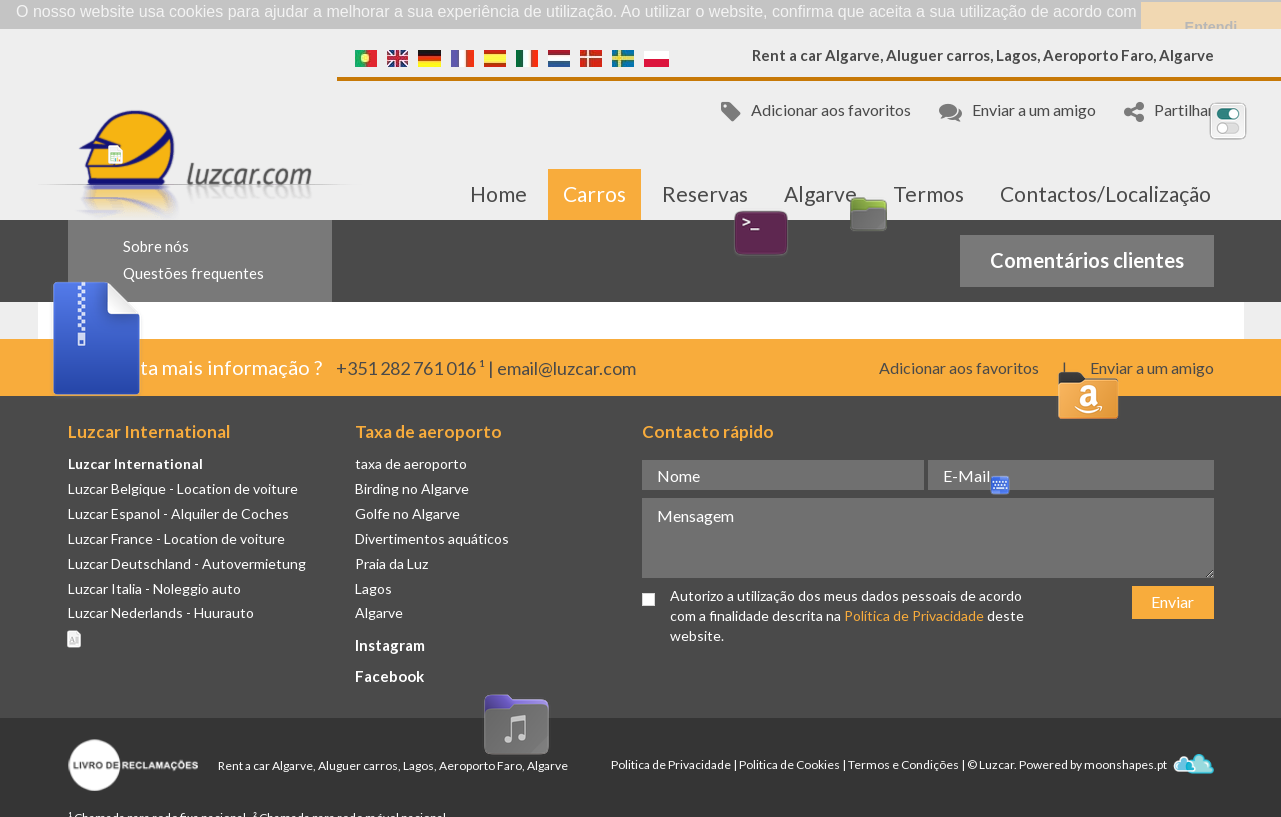  I want to click on indicates a valid drop target for dragging files, so click(868, 213).